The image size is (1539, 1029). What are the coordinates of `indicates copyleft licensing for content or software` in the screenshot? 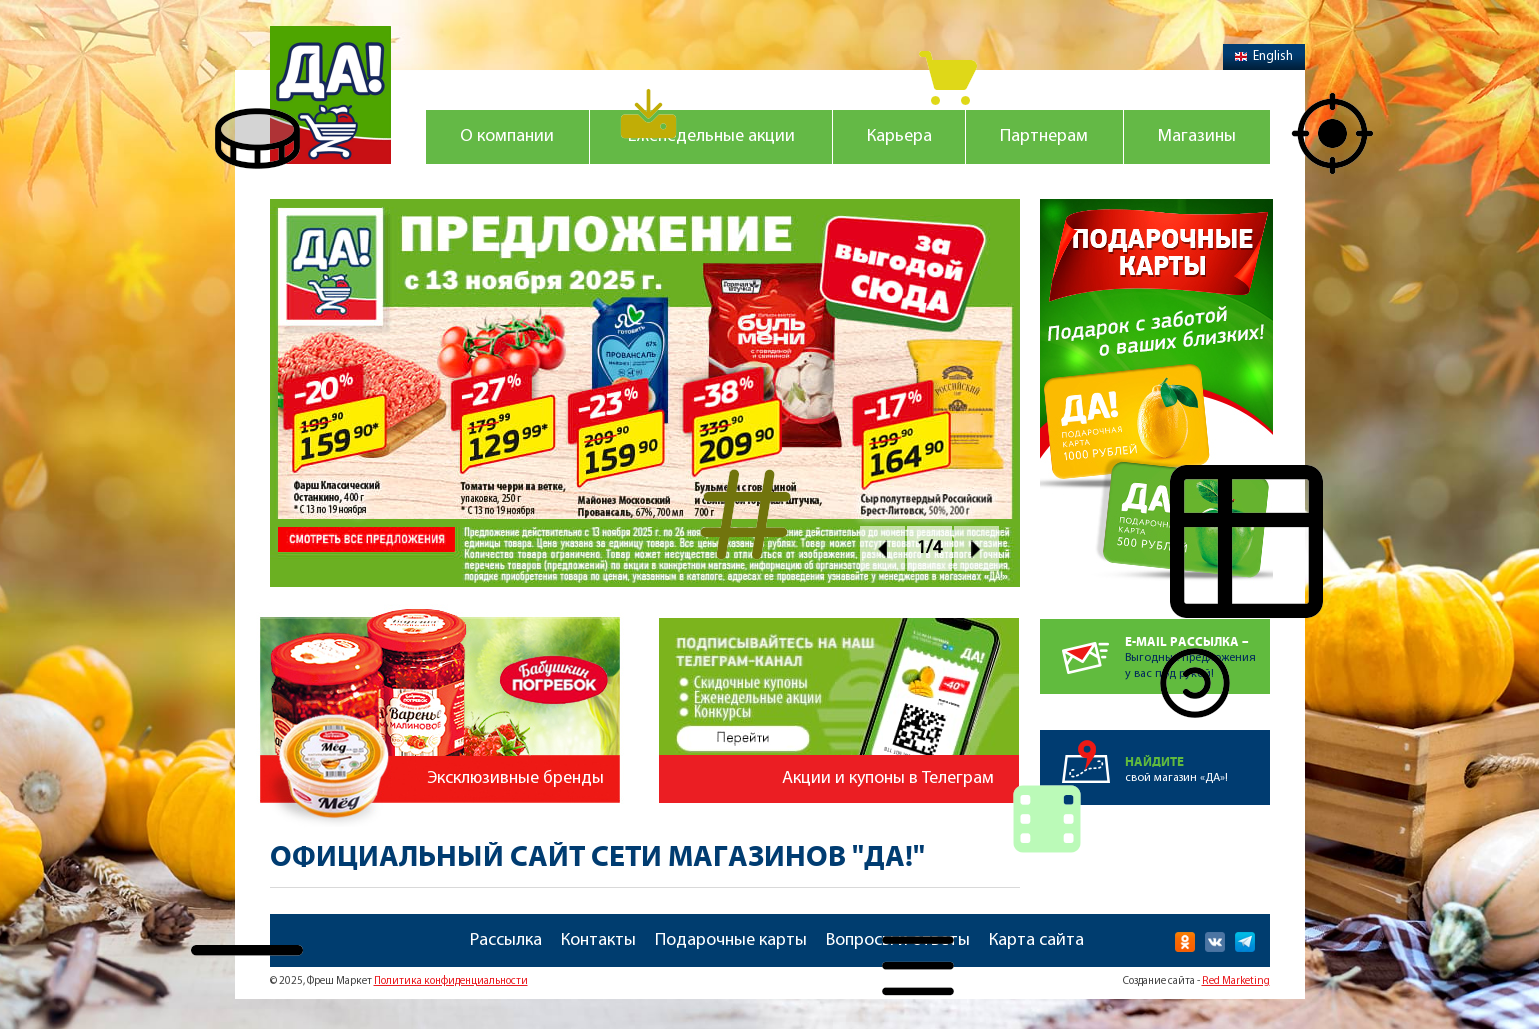 It's located at (1195, 683).